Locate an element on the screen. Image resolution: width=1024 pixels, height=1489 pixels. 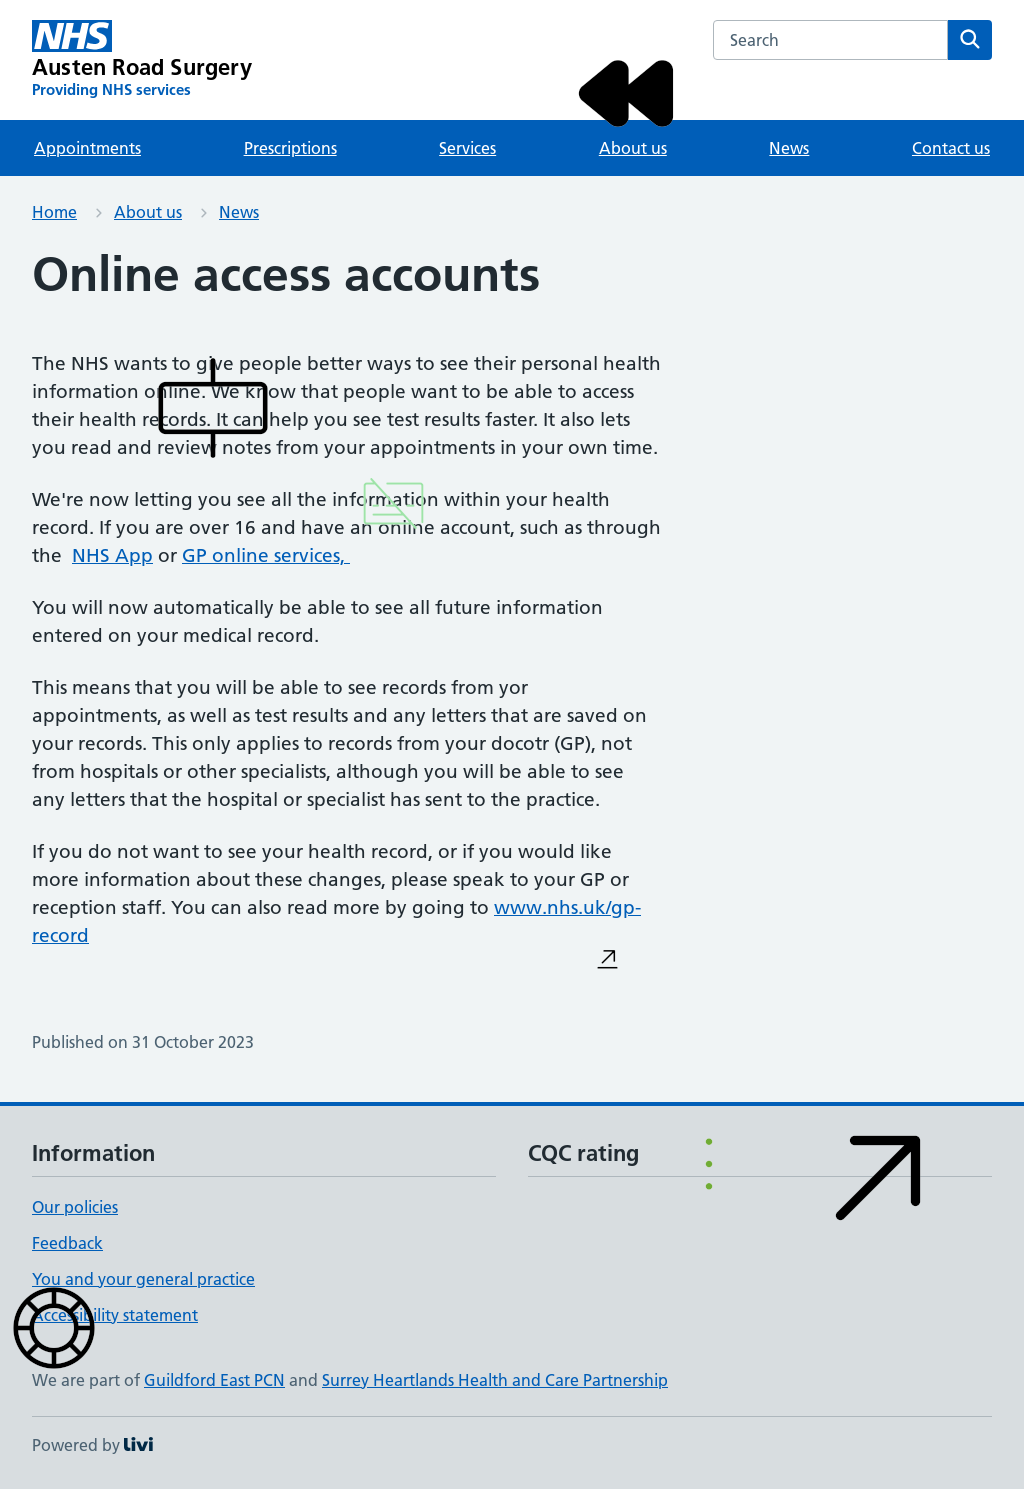
open link in new tab or window is located at coordinates (878, 1178).